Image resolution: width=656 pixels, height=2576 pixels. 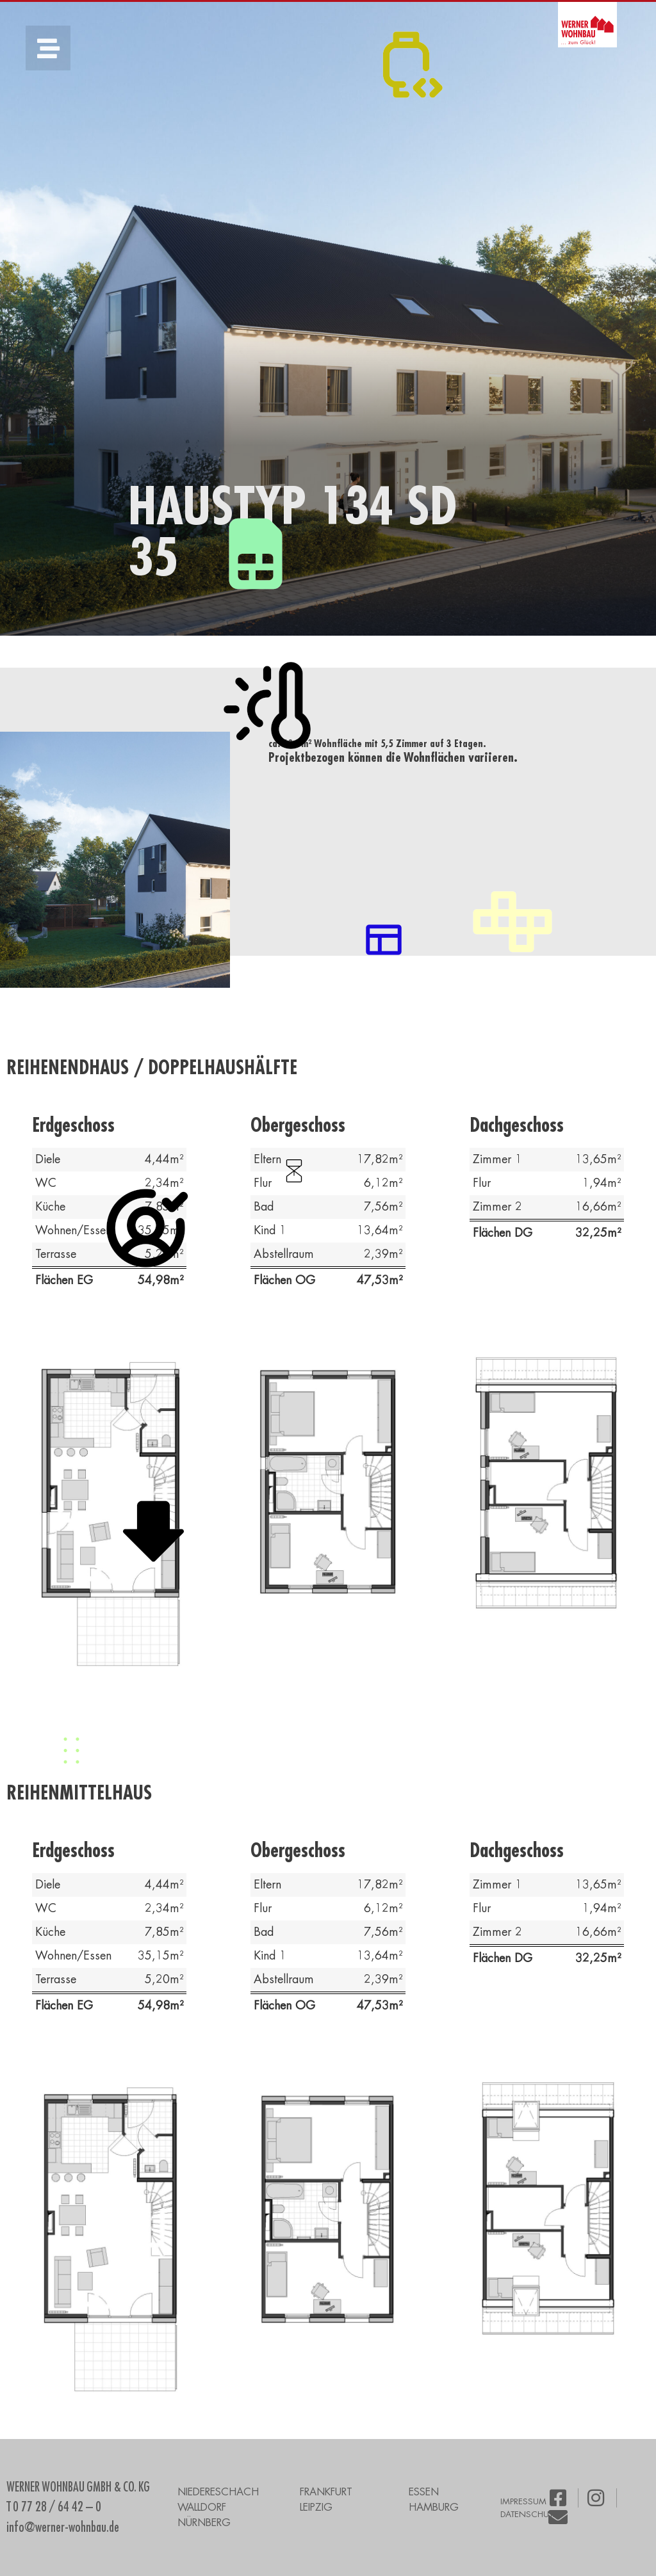 What do you see at coordinates (294, 1171) in the screenshot?
I see `indicates a process is in progress` at bounding box center [294, 1171].